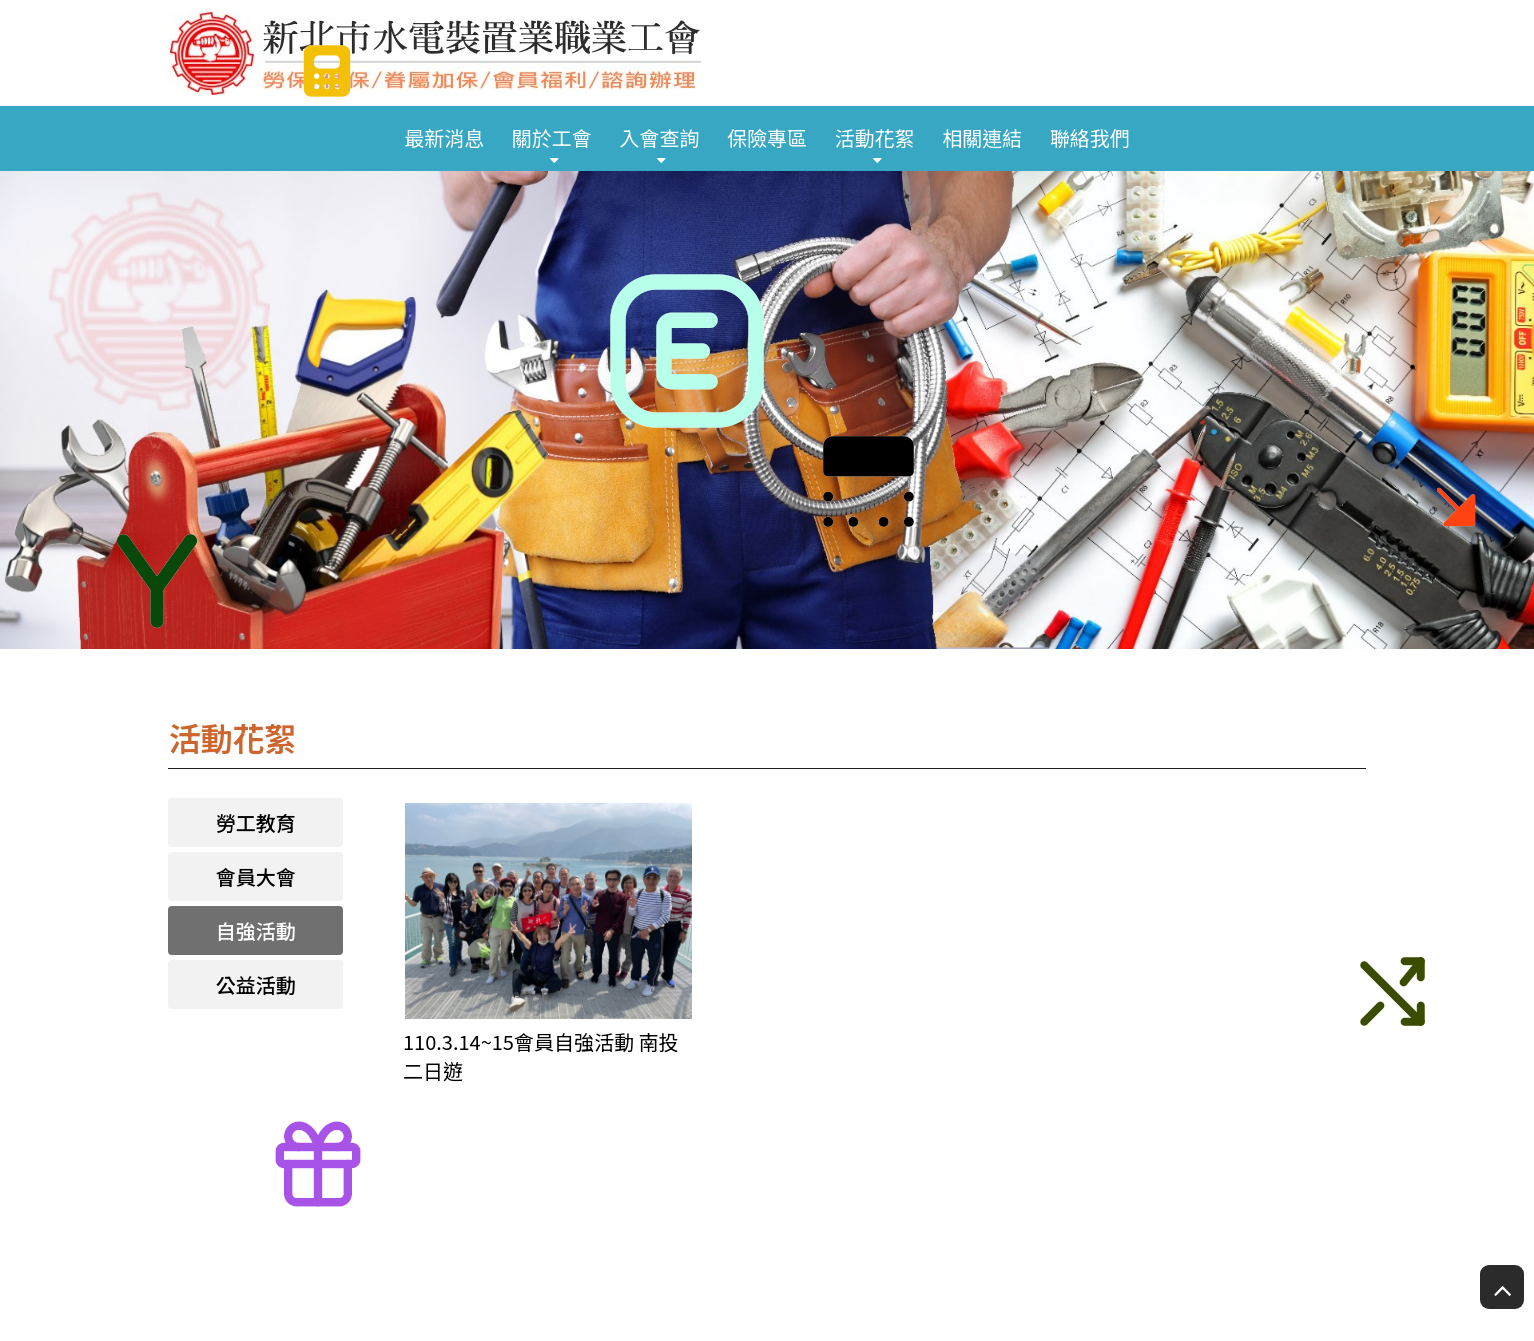 This screenshot has height=1341, width=1534. Describe the element at coordinates (327, 71) in the screenshot. I see `open the calculator app` at that location.